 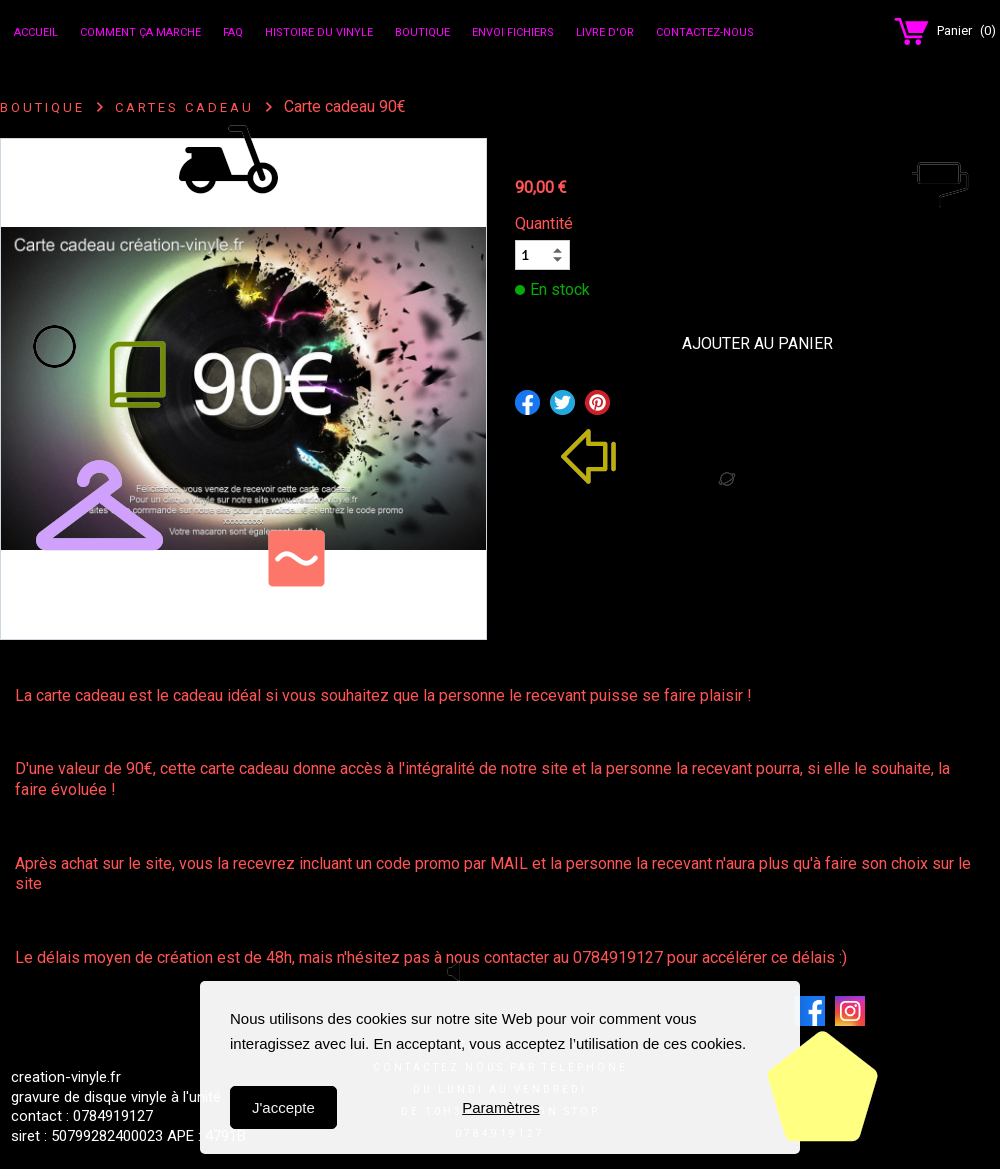 I want to click on access painting or drawing tools, so click(x=940, y=181).